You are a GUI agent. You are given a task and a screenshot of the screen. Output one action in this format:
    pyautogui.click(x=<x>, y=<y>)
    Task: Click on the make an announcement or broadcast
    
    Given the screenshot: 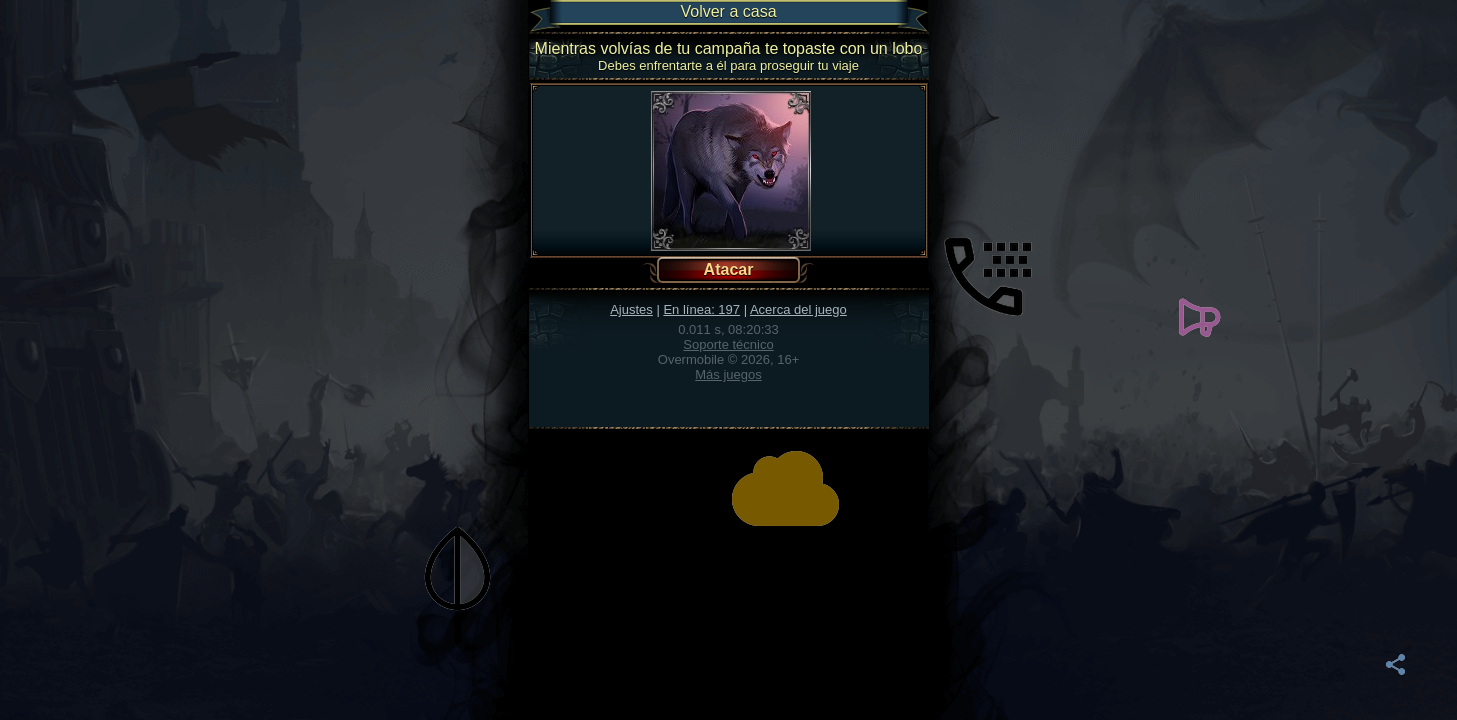 What is the action you would take?
    pyautogui.click(x=1197, y=318)
    